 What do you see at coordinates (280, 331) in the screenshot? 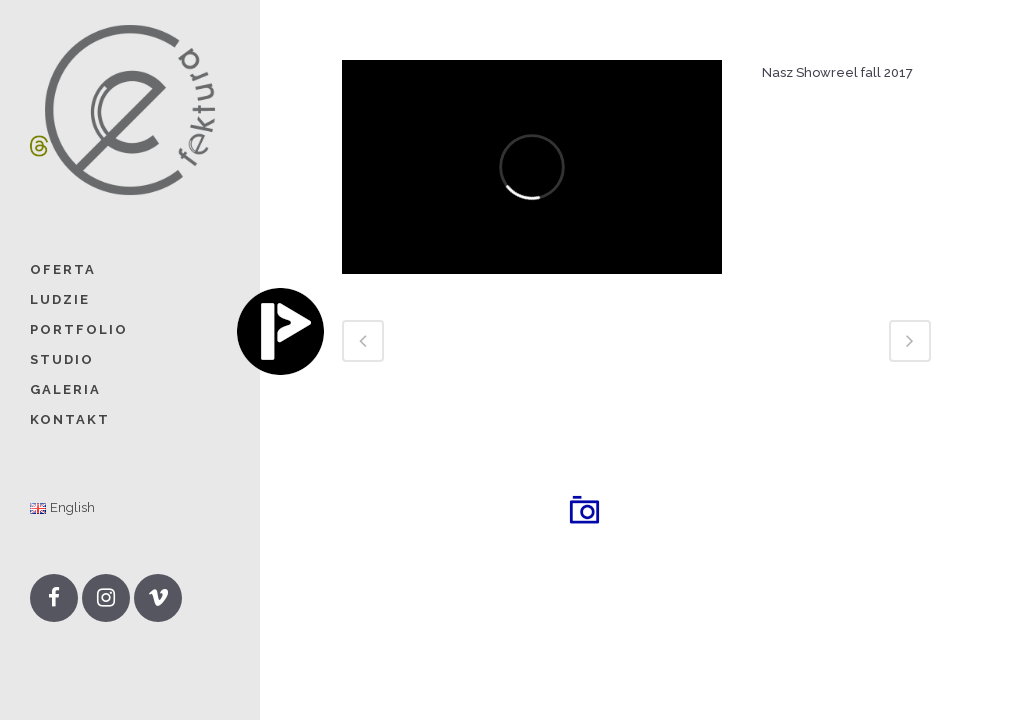
I see `open picarto.tv streaming platform` at bounding box center [280, 331].